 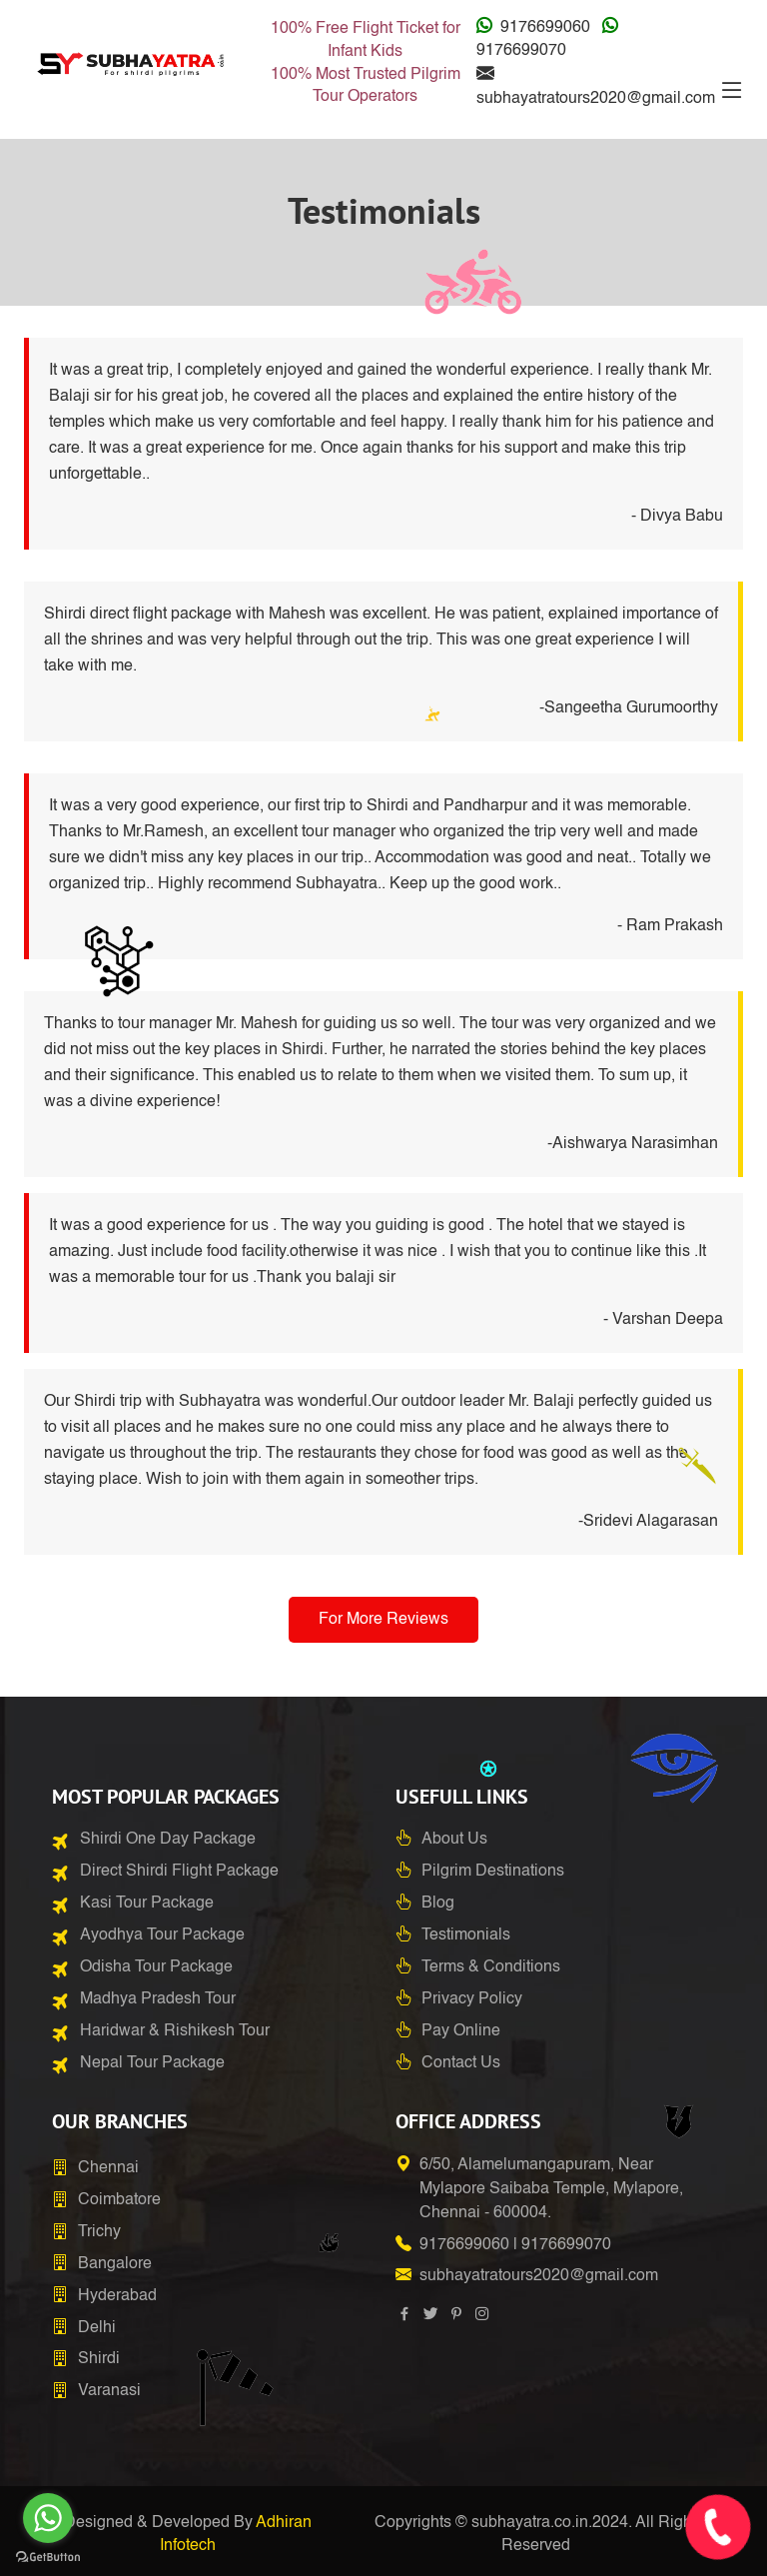 What do you see at coordinates (235, 2387) in the screenshot?
I see `view current wind conditions` at bounding box center [235, 2387].